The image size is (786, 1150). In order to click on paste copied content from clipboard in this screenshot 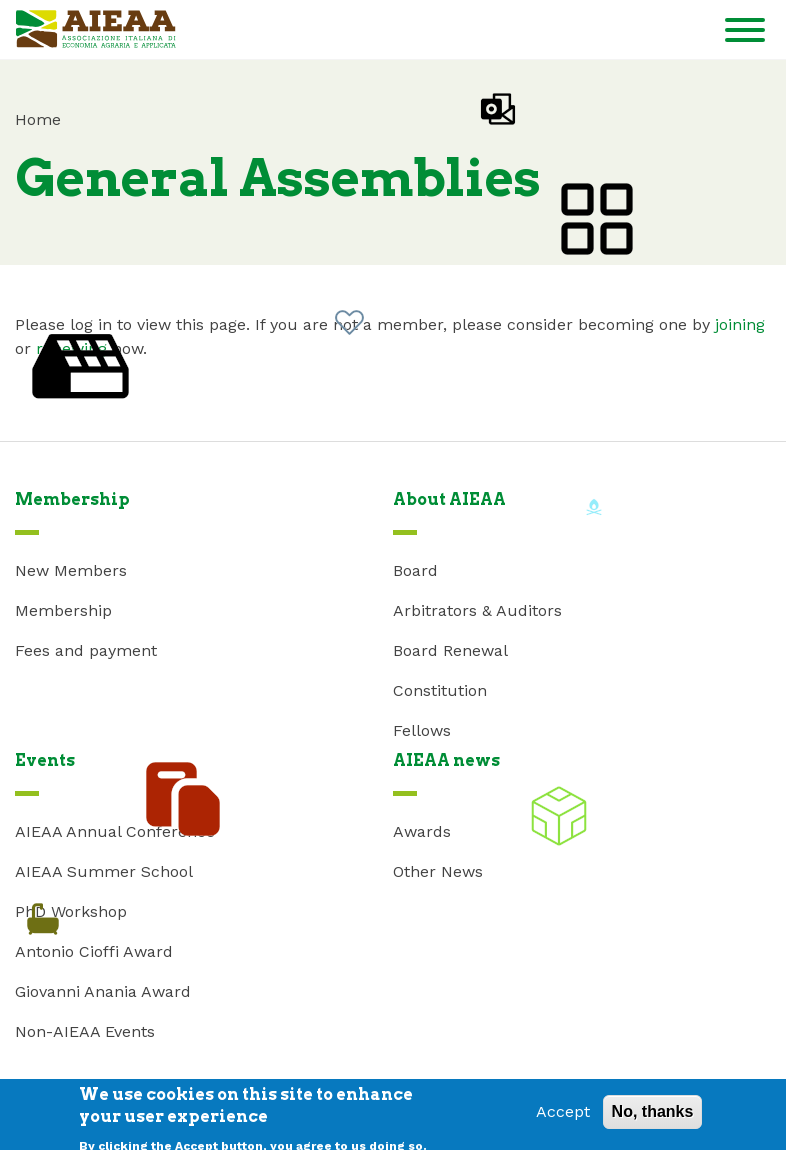, I will do `click(183, 799)`.